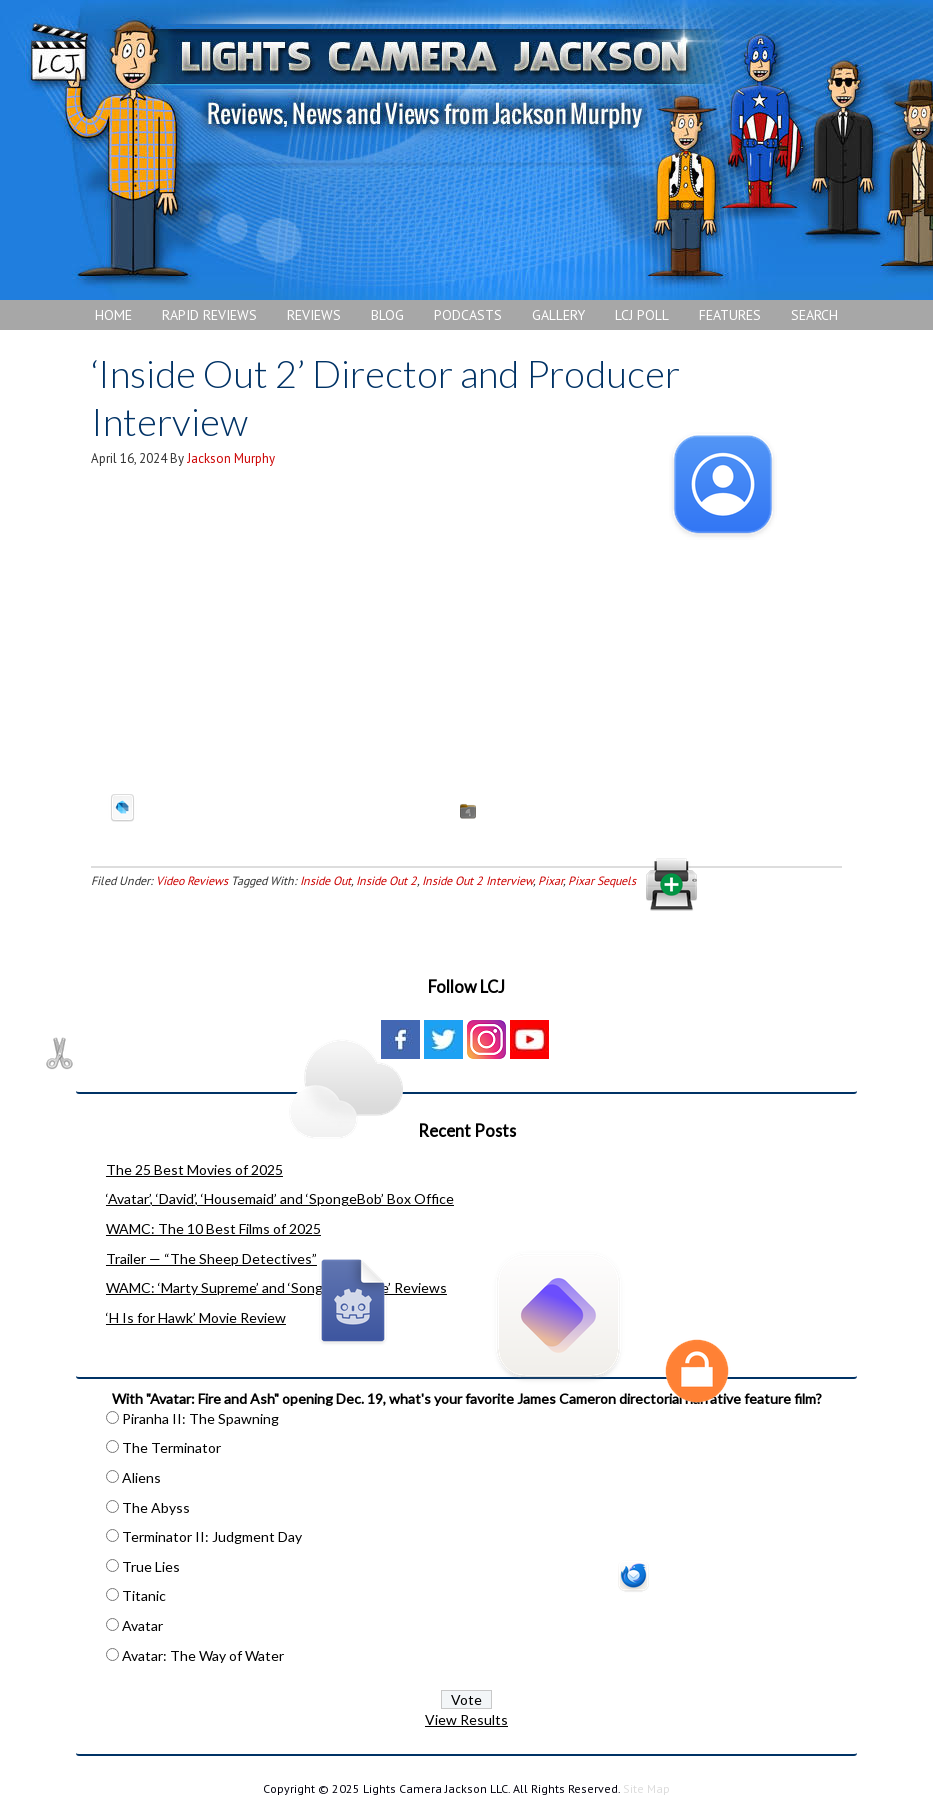 The height and width of the screenshot is (1813, 933). I want to click on add a new printer to your system, so click(671, 884).